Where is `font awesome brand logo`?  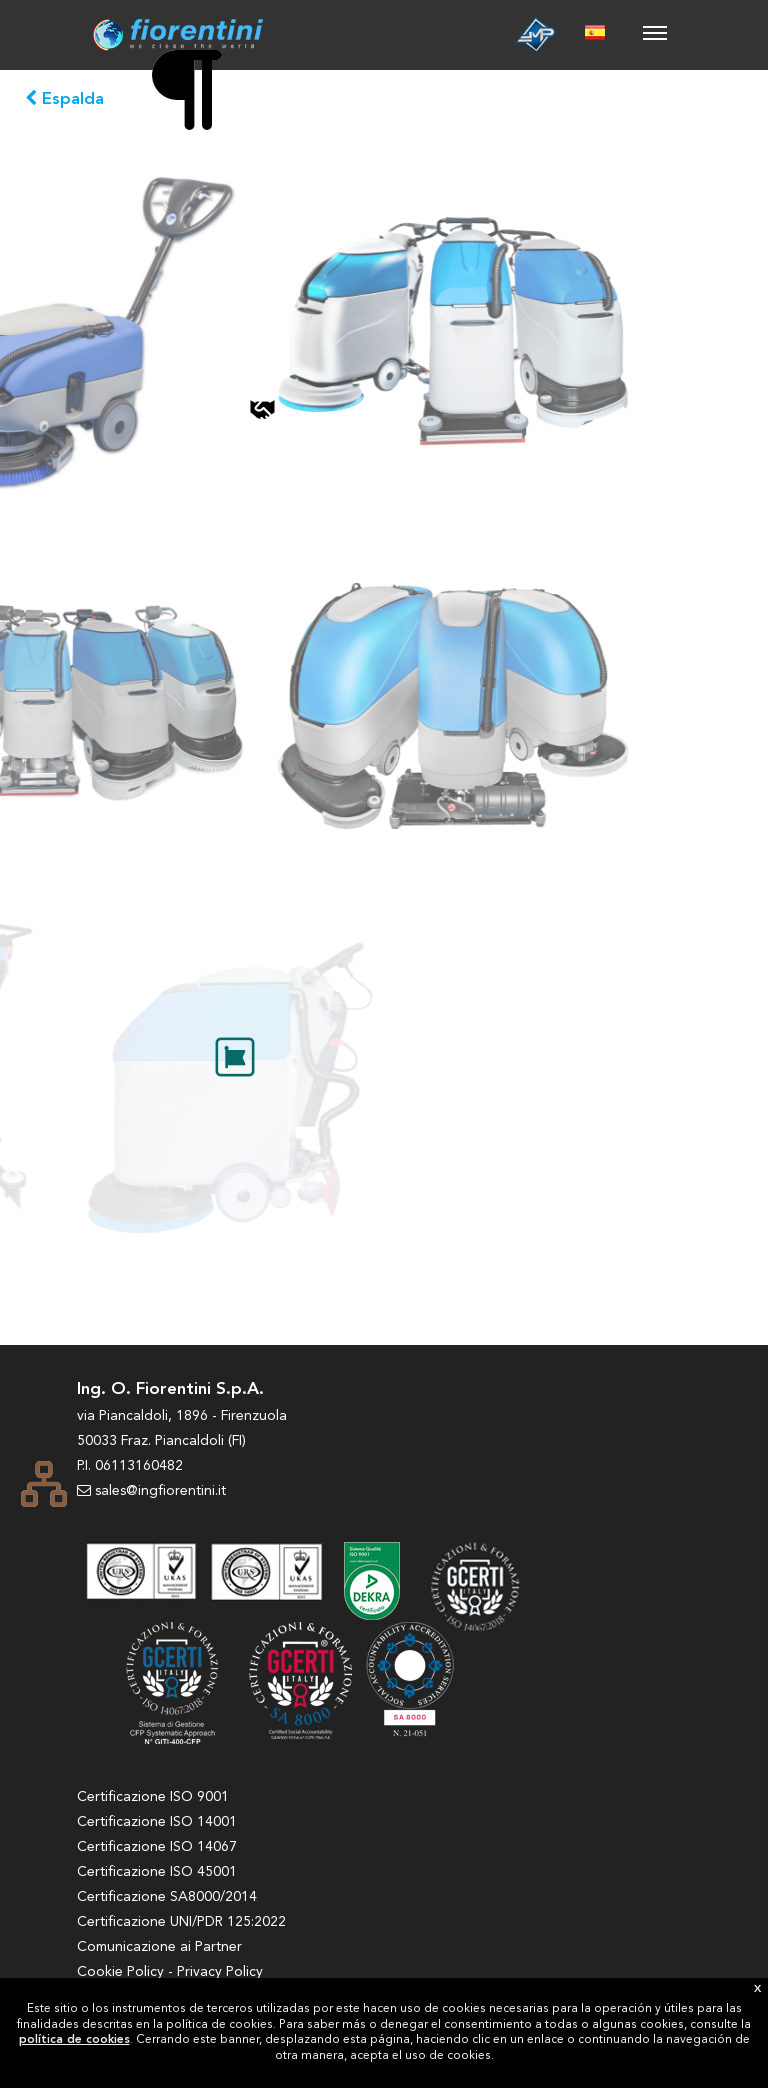
font awesome brand logo is located at coordinates (235, 1057).